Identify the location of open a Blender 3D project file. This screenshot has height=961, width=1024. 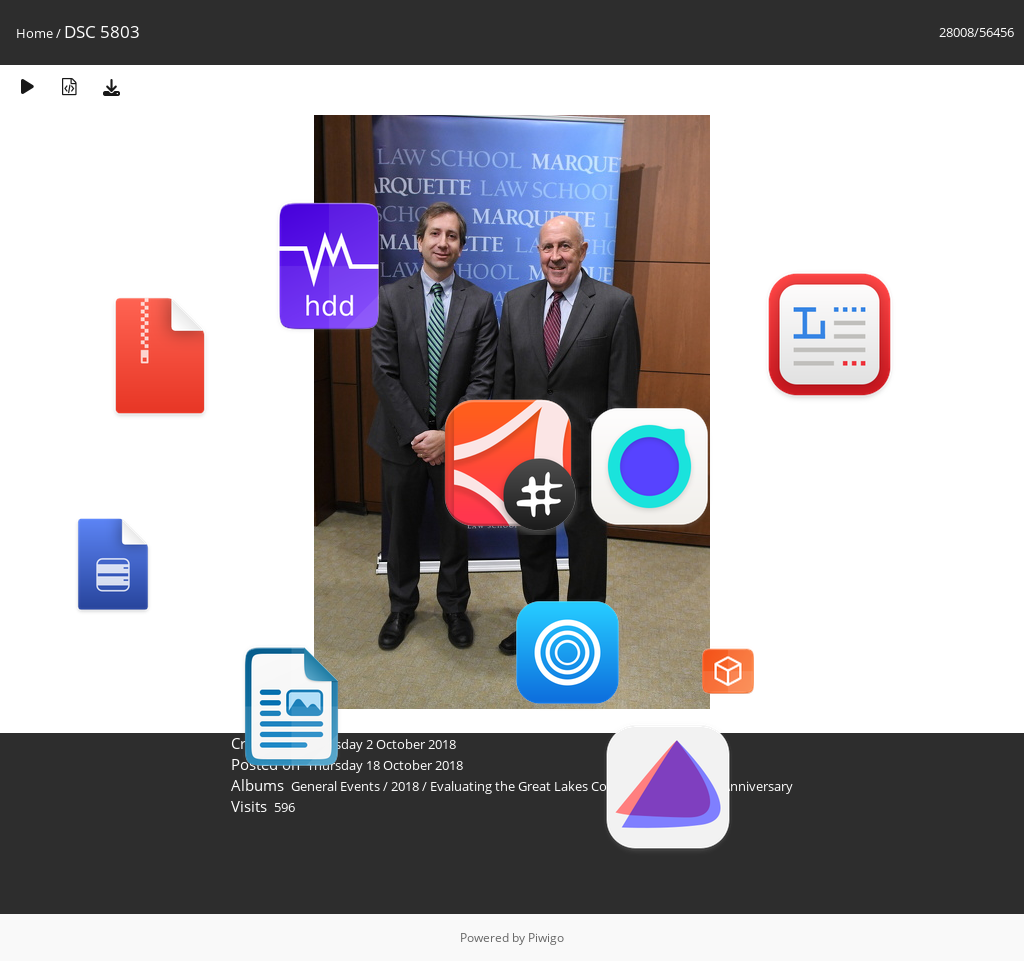
(728, 670).